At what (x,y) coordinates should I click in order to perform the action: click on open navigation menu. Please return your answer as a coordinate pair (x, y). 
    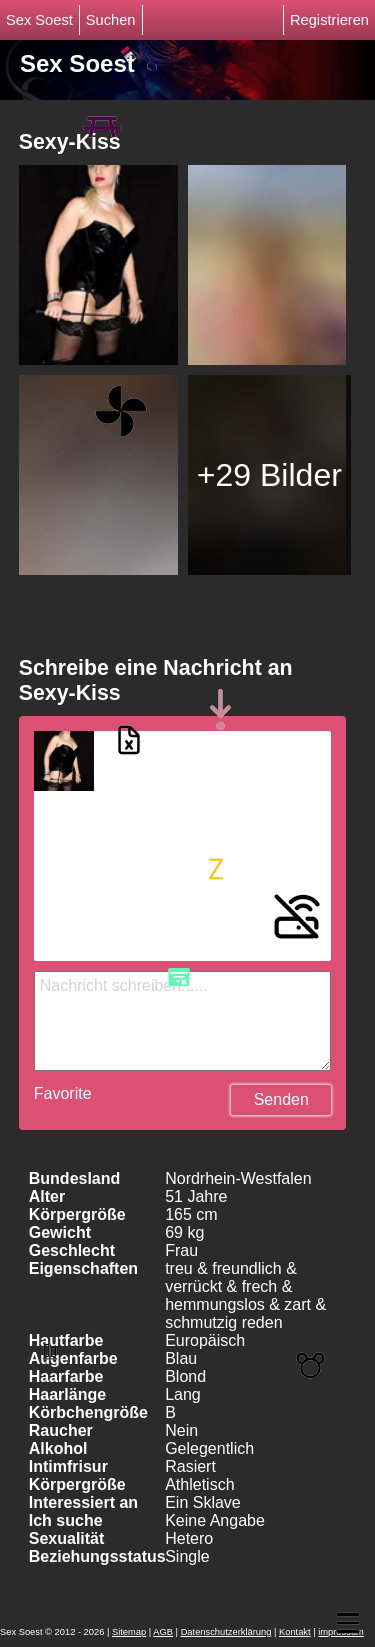
    Looking at the image, I should click on (348, 1623).